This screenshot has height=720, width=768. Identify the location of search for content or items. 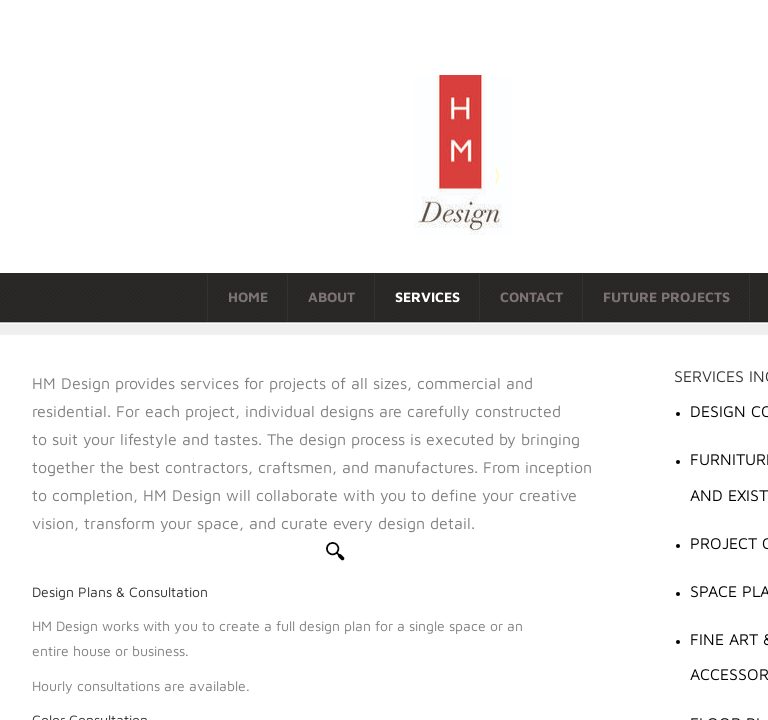
(335, 551).